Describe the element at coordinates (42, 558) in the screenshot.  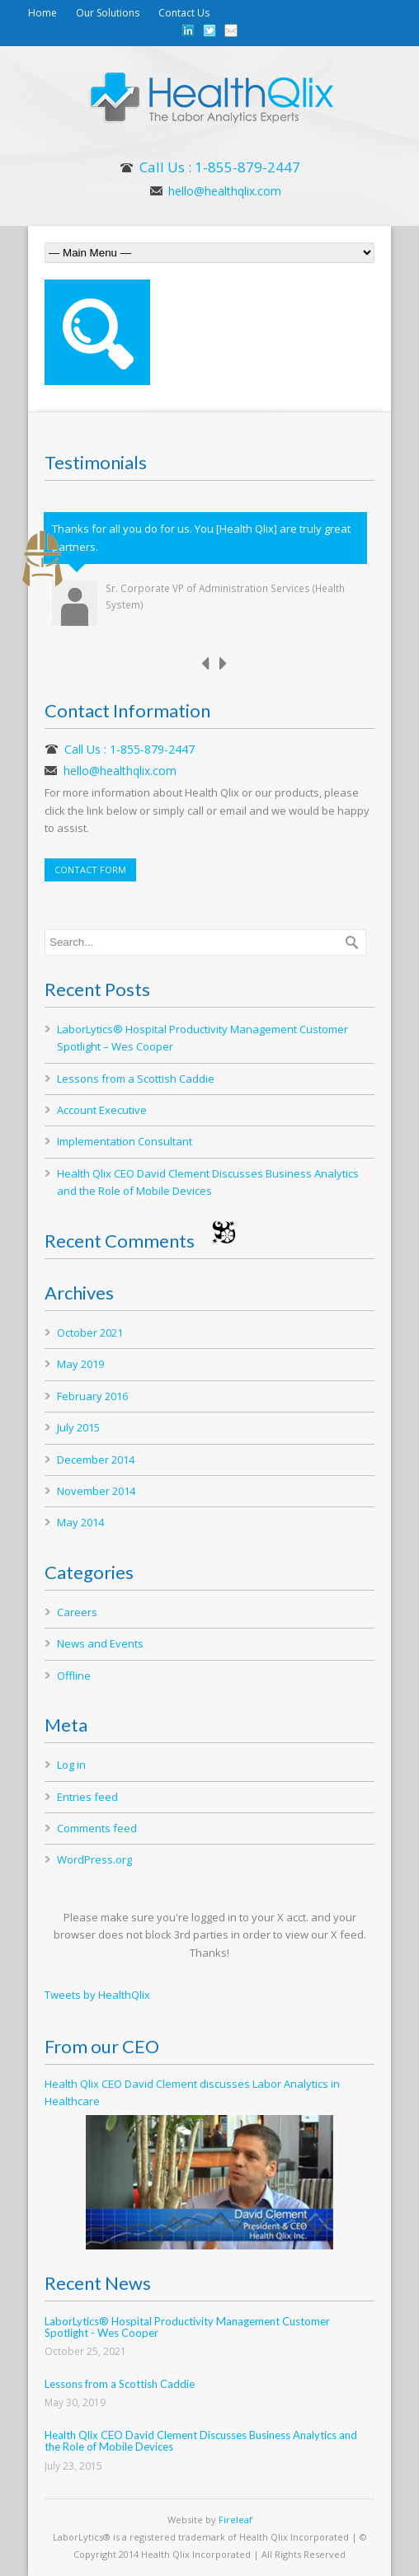
I see `select light armor class` at that location.